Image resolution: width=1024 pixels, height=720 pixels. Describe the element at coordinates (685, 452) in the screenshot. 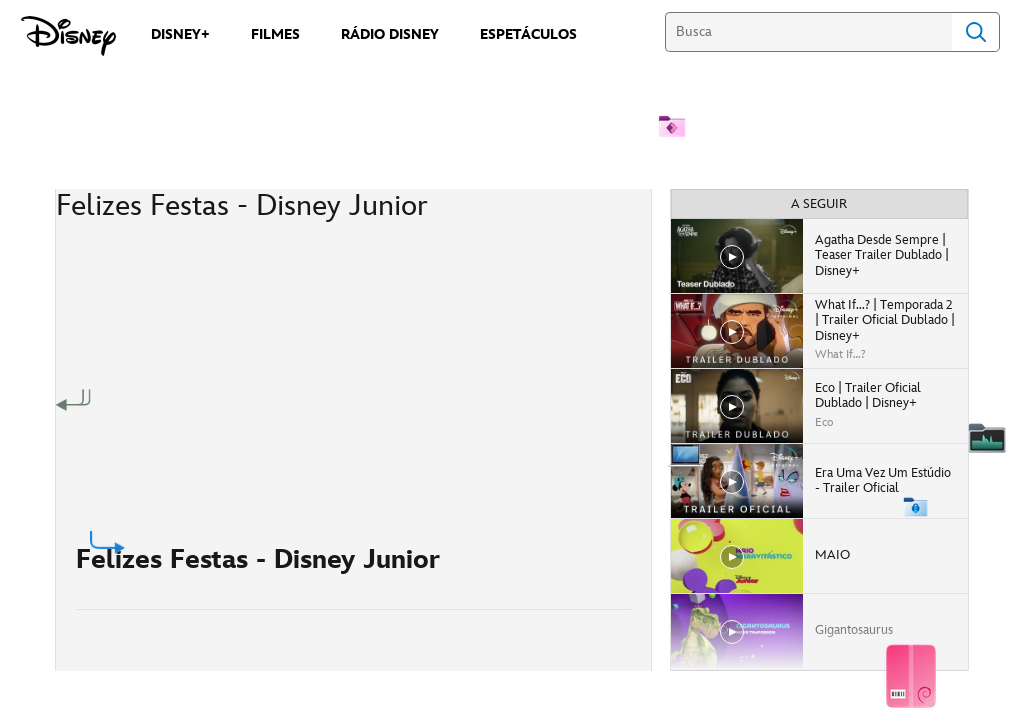

I see `open the computer or my mac view in Finder` at that location.